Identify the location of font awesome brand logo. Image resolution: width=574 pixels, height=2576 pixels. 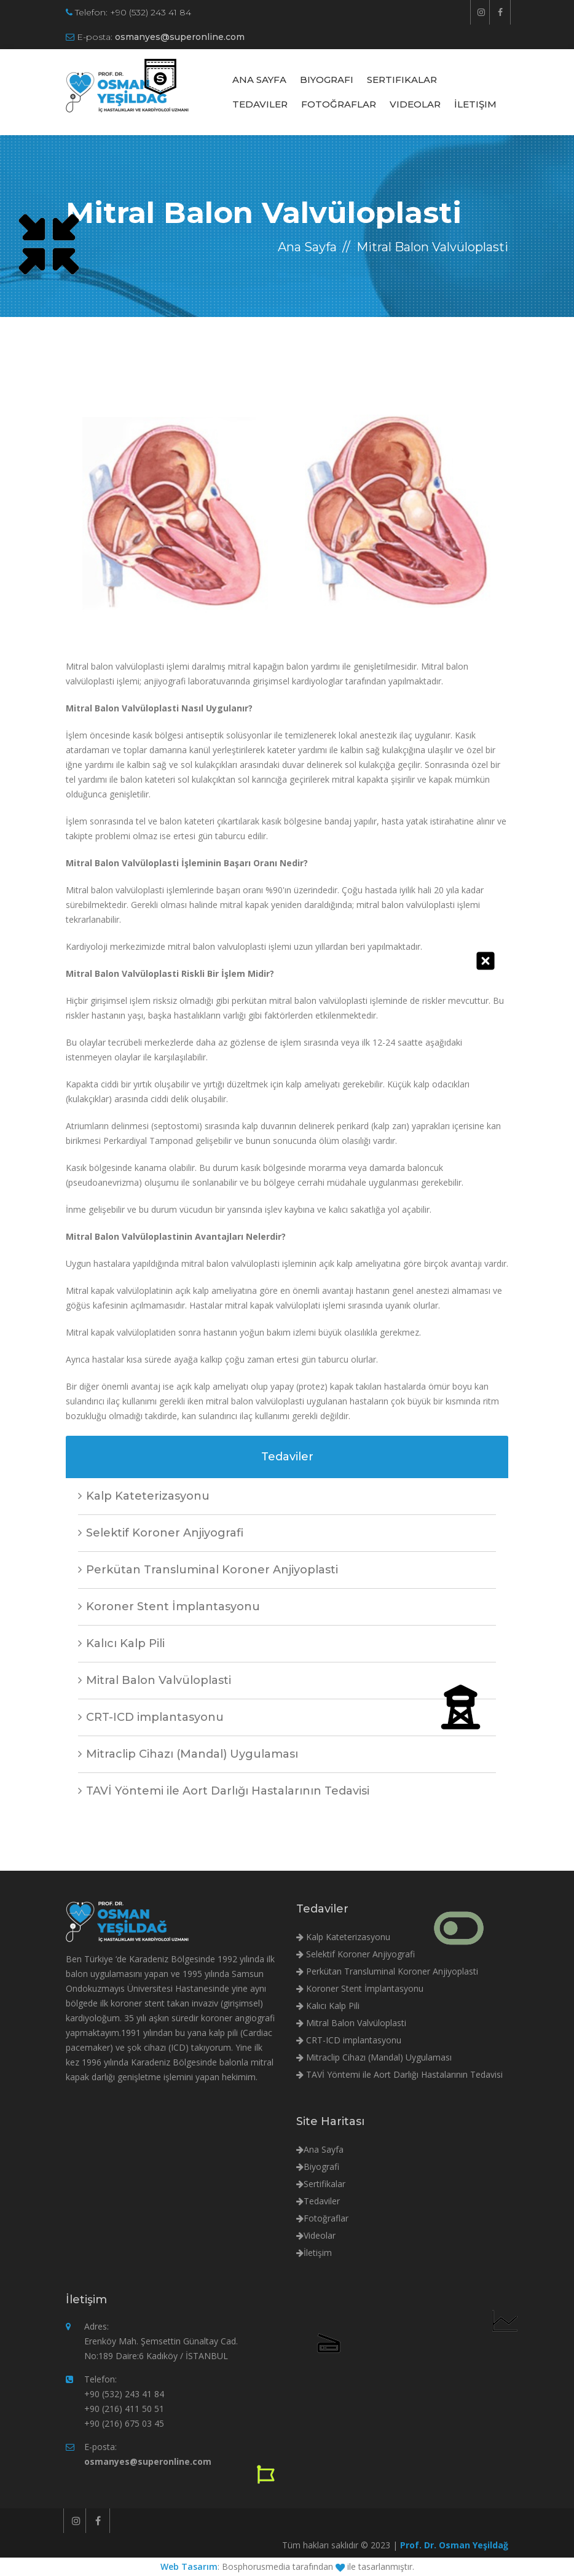
(265, 2474).